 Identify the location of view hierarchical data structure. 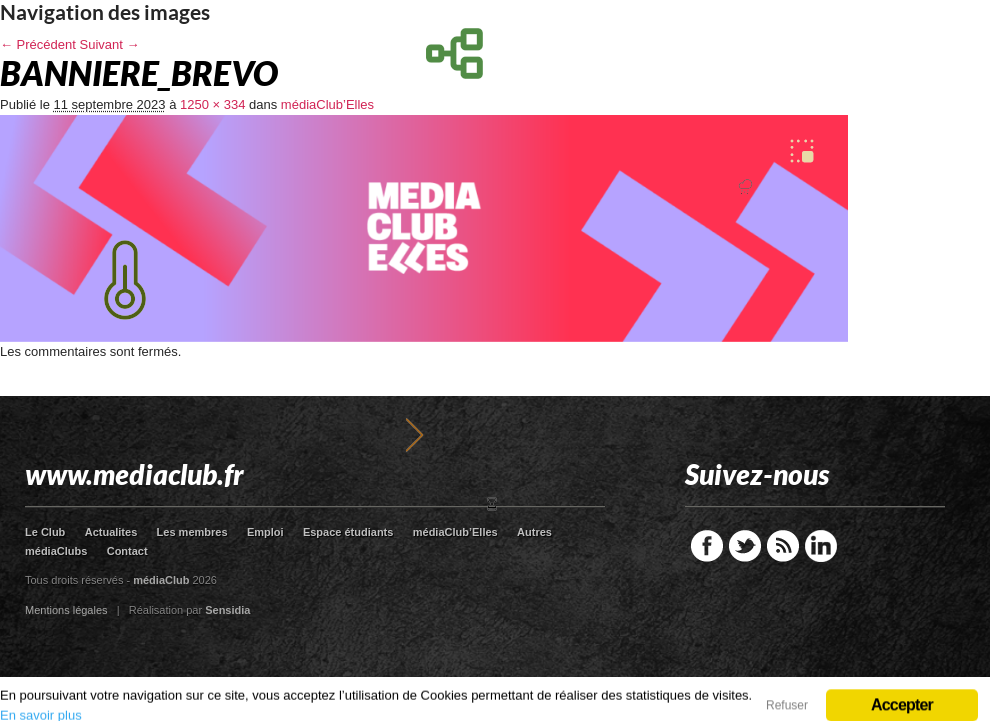
(457, 53).